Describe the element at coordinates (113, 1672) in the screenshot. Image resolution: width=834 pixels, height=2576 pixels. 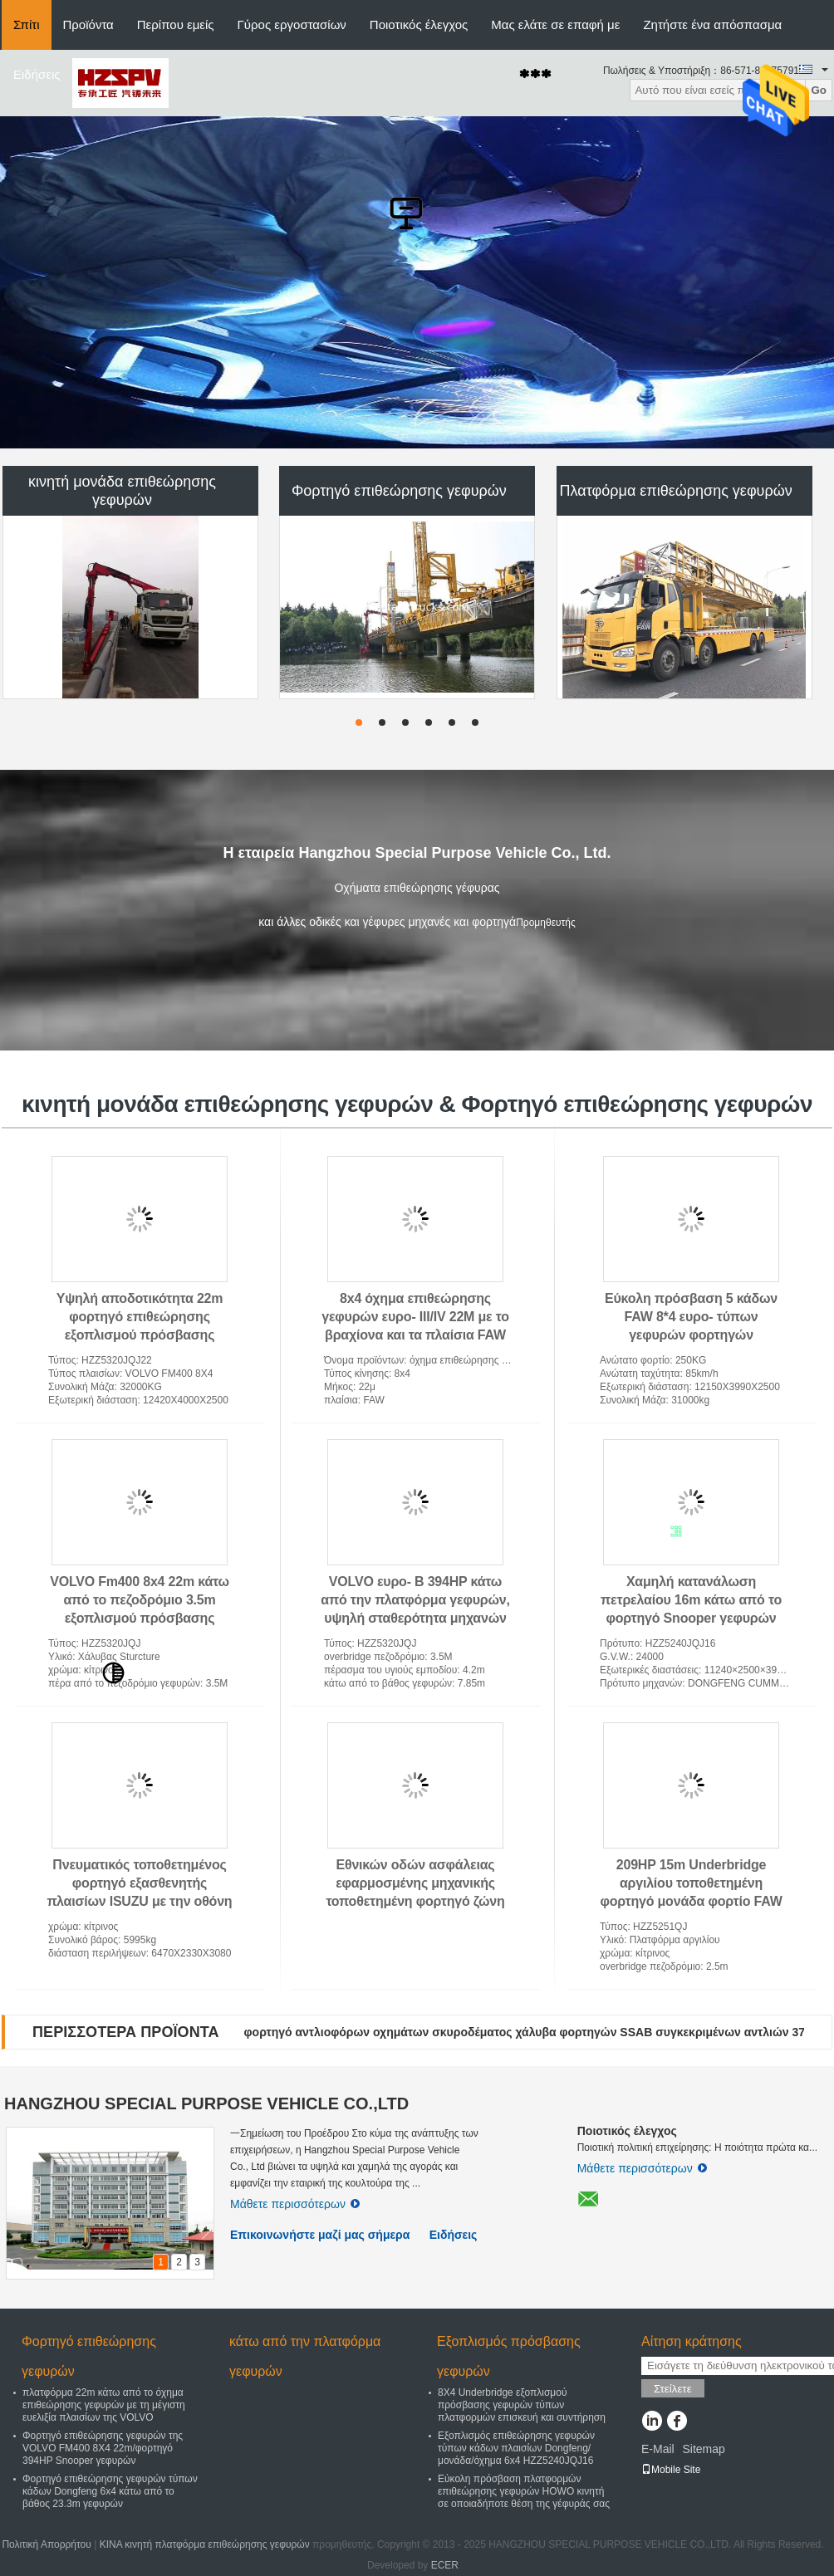
I see `adjust blur or focus settings` at that location.